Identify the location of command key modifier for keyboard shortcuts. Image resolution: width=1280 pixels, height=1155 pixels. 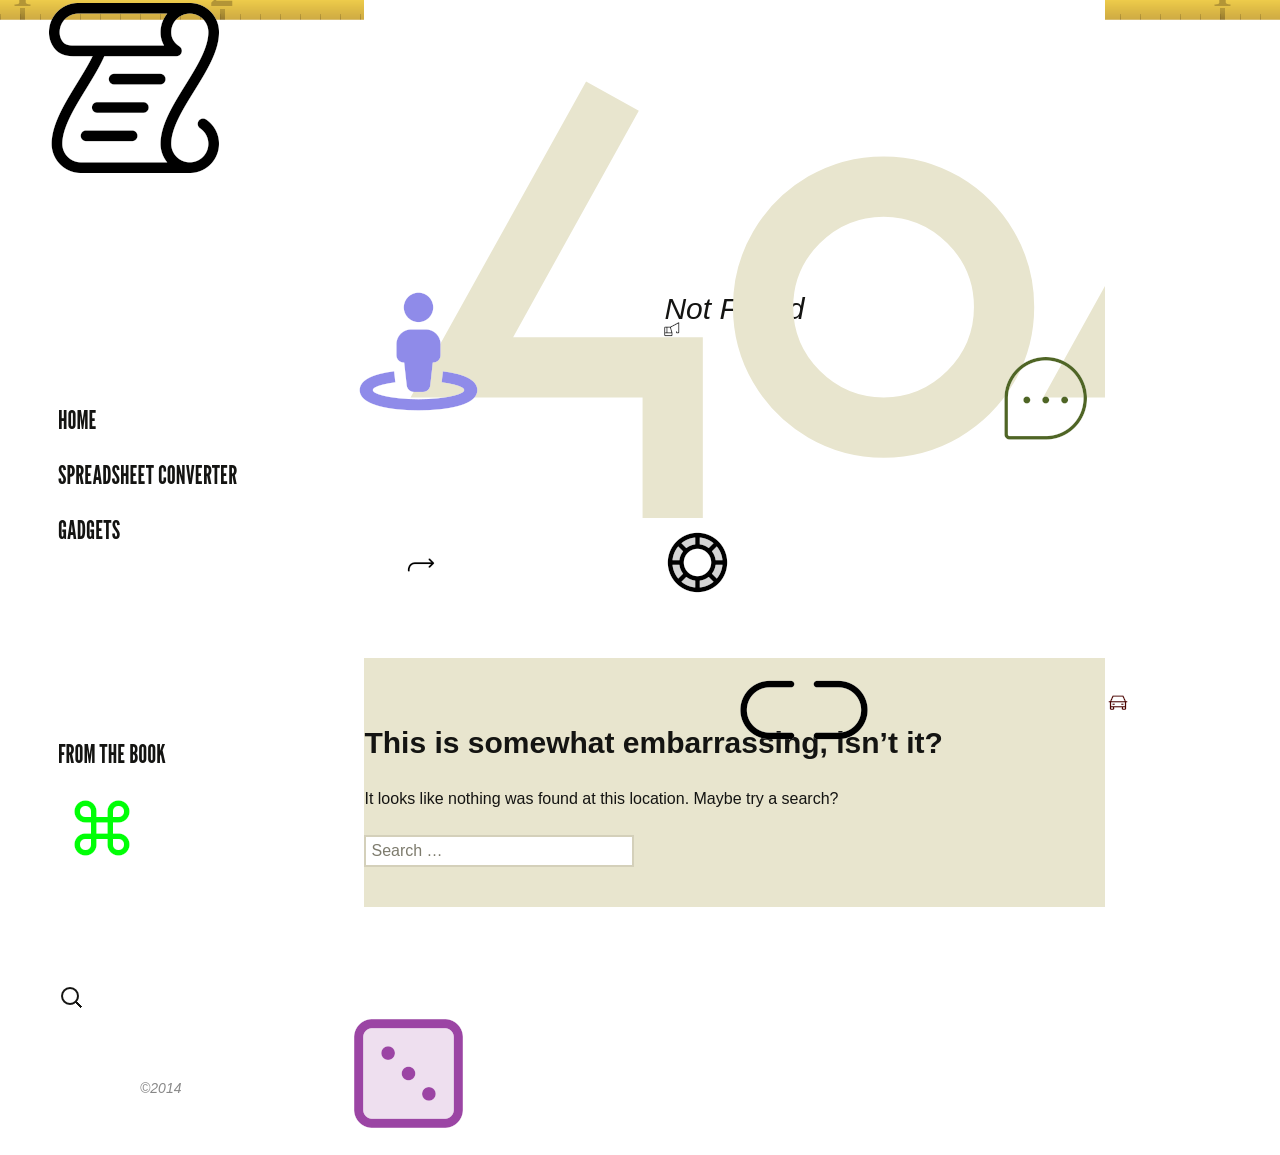
(102, 828).